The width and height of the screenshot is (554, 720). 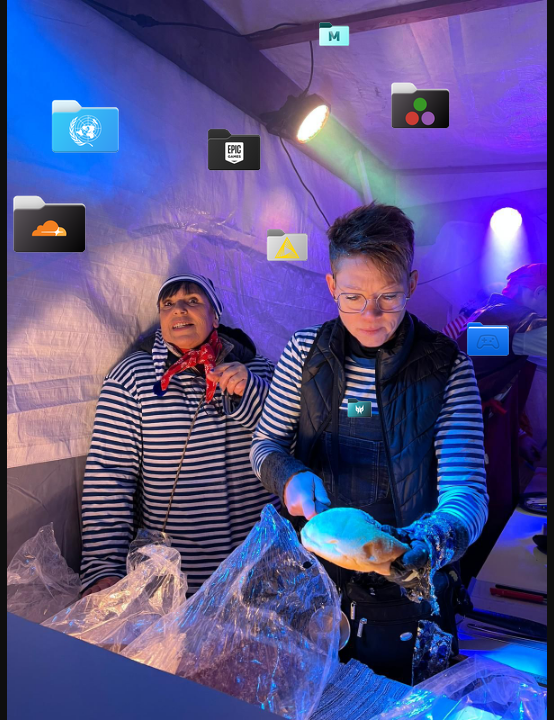 What do you see at coordinates (334, 35) in the screenshot?
I see `folder containing Autodesk Maya project files` at bounding box center [334, 35].